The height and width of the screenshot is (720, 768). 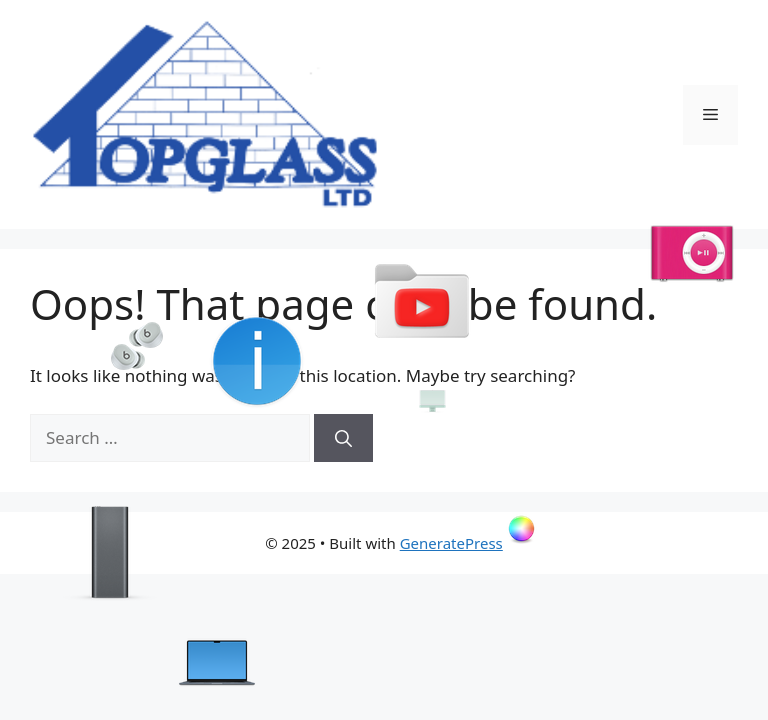 What do you see at coordinates (217, 659) in the screenshot?
I see `macbook air 15-inch device icon` at bounding box center [217, 659].